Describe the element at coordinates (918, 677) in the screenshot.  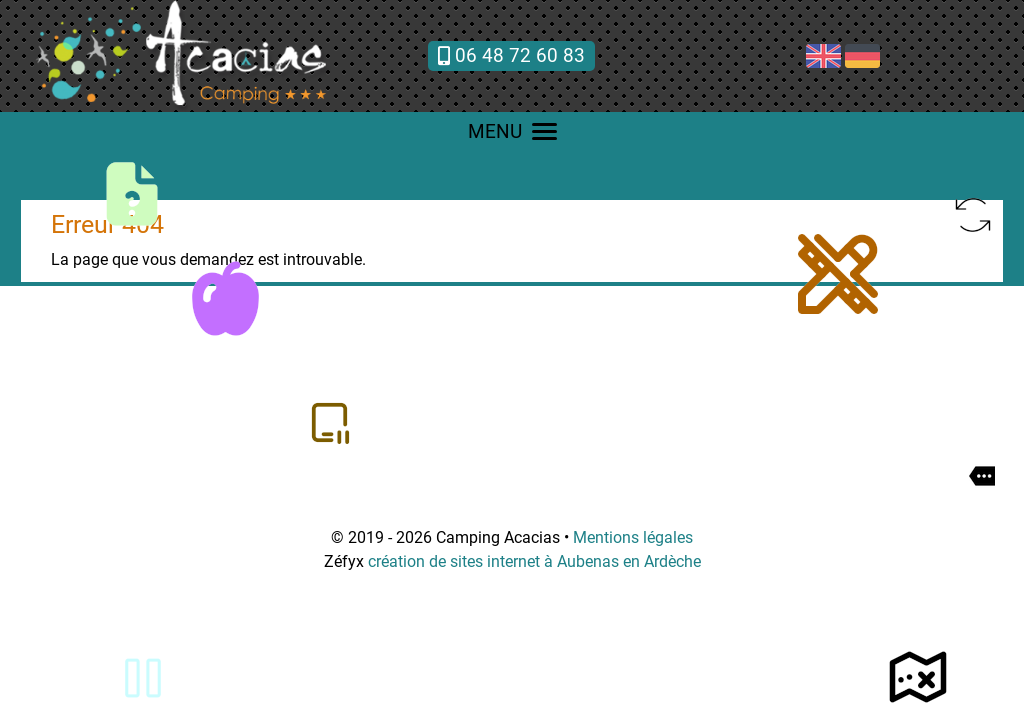
I see `view route directions on map` at that location.